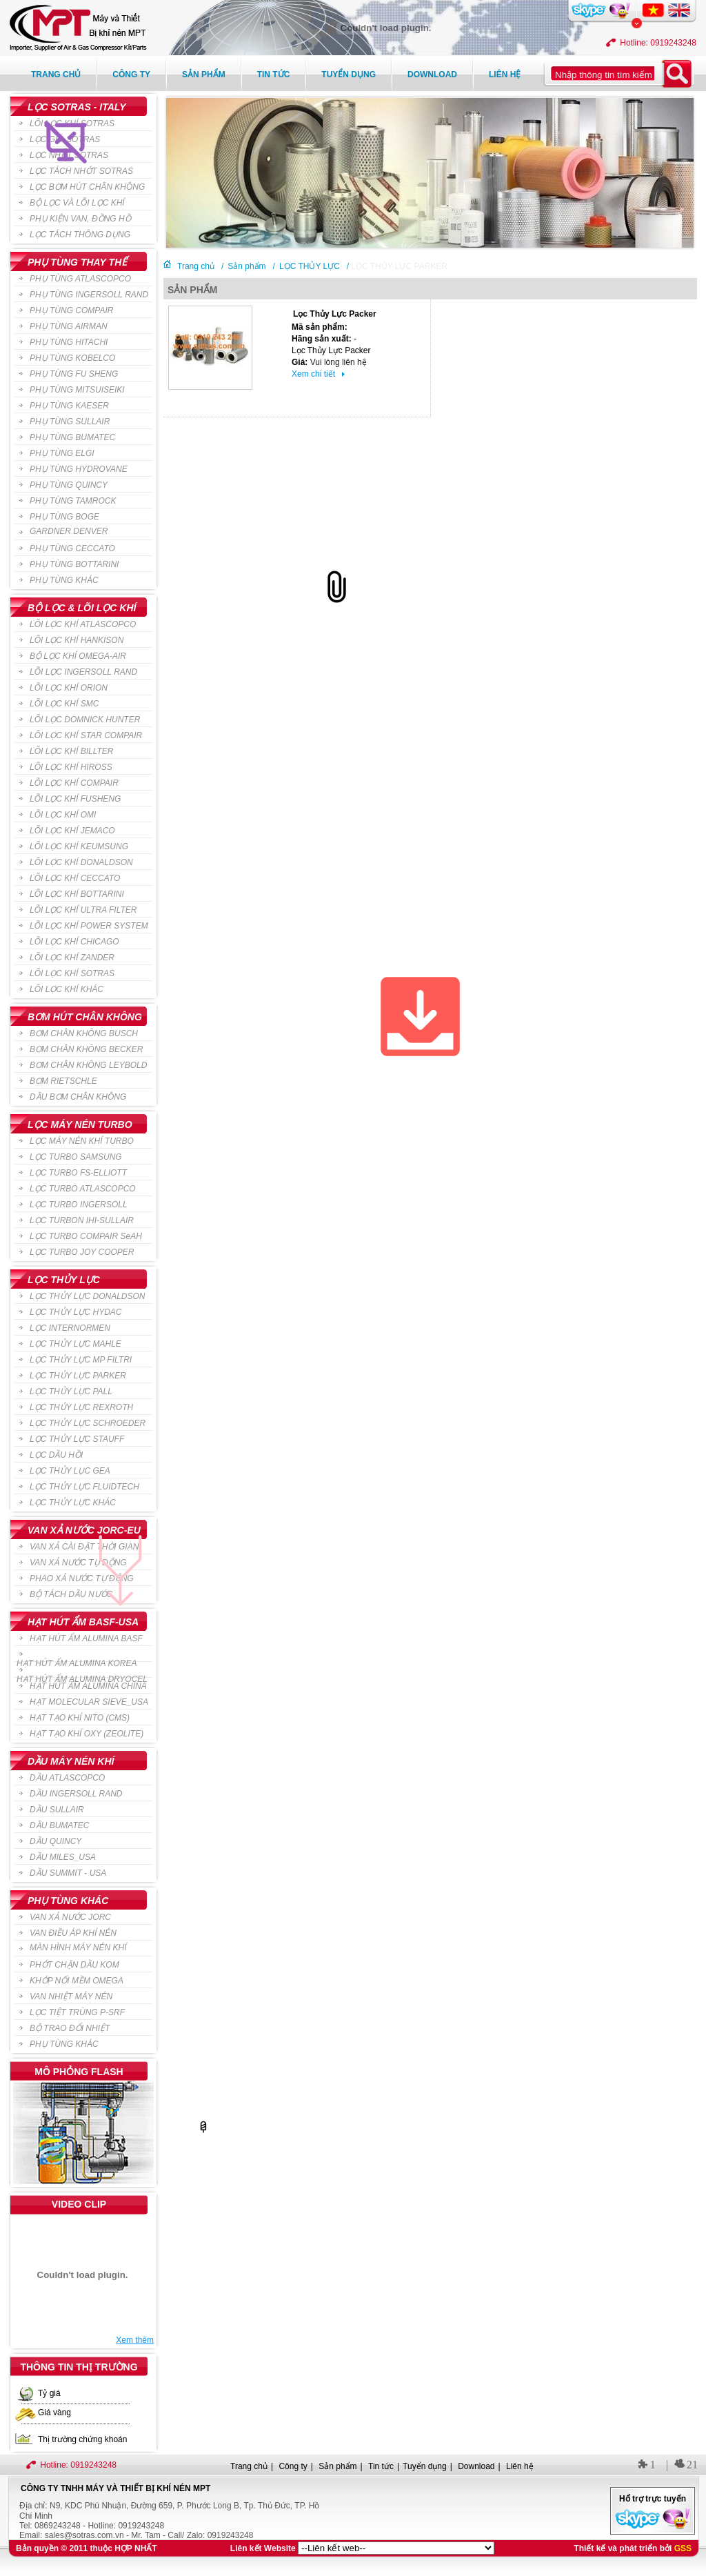 Image resolution: width=706 pixels, height=2576 pixels. I want to click on download file to inbox or tray, so click(420, 1016).